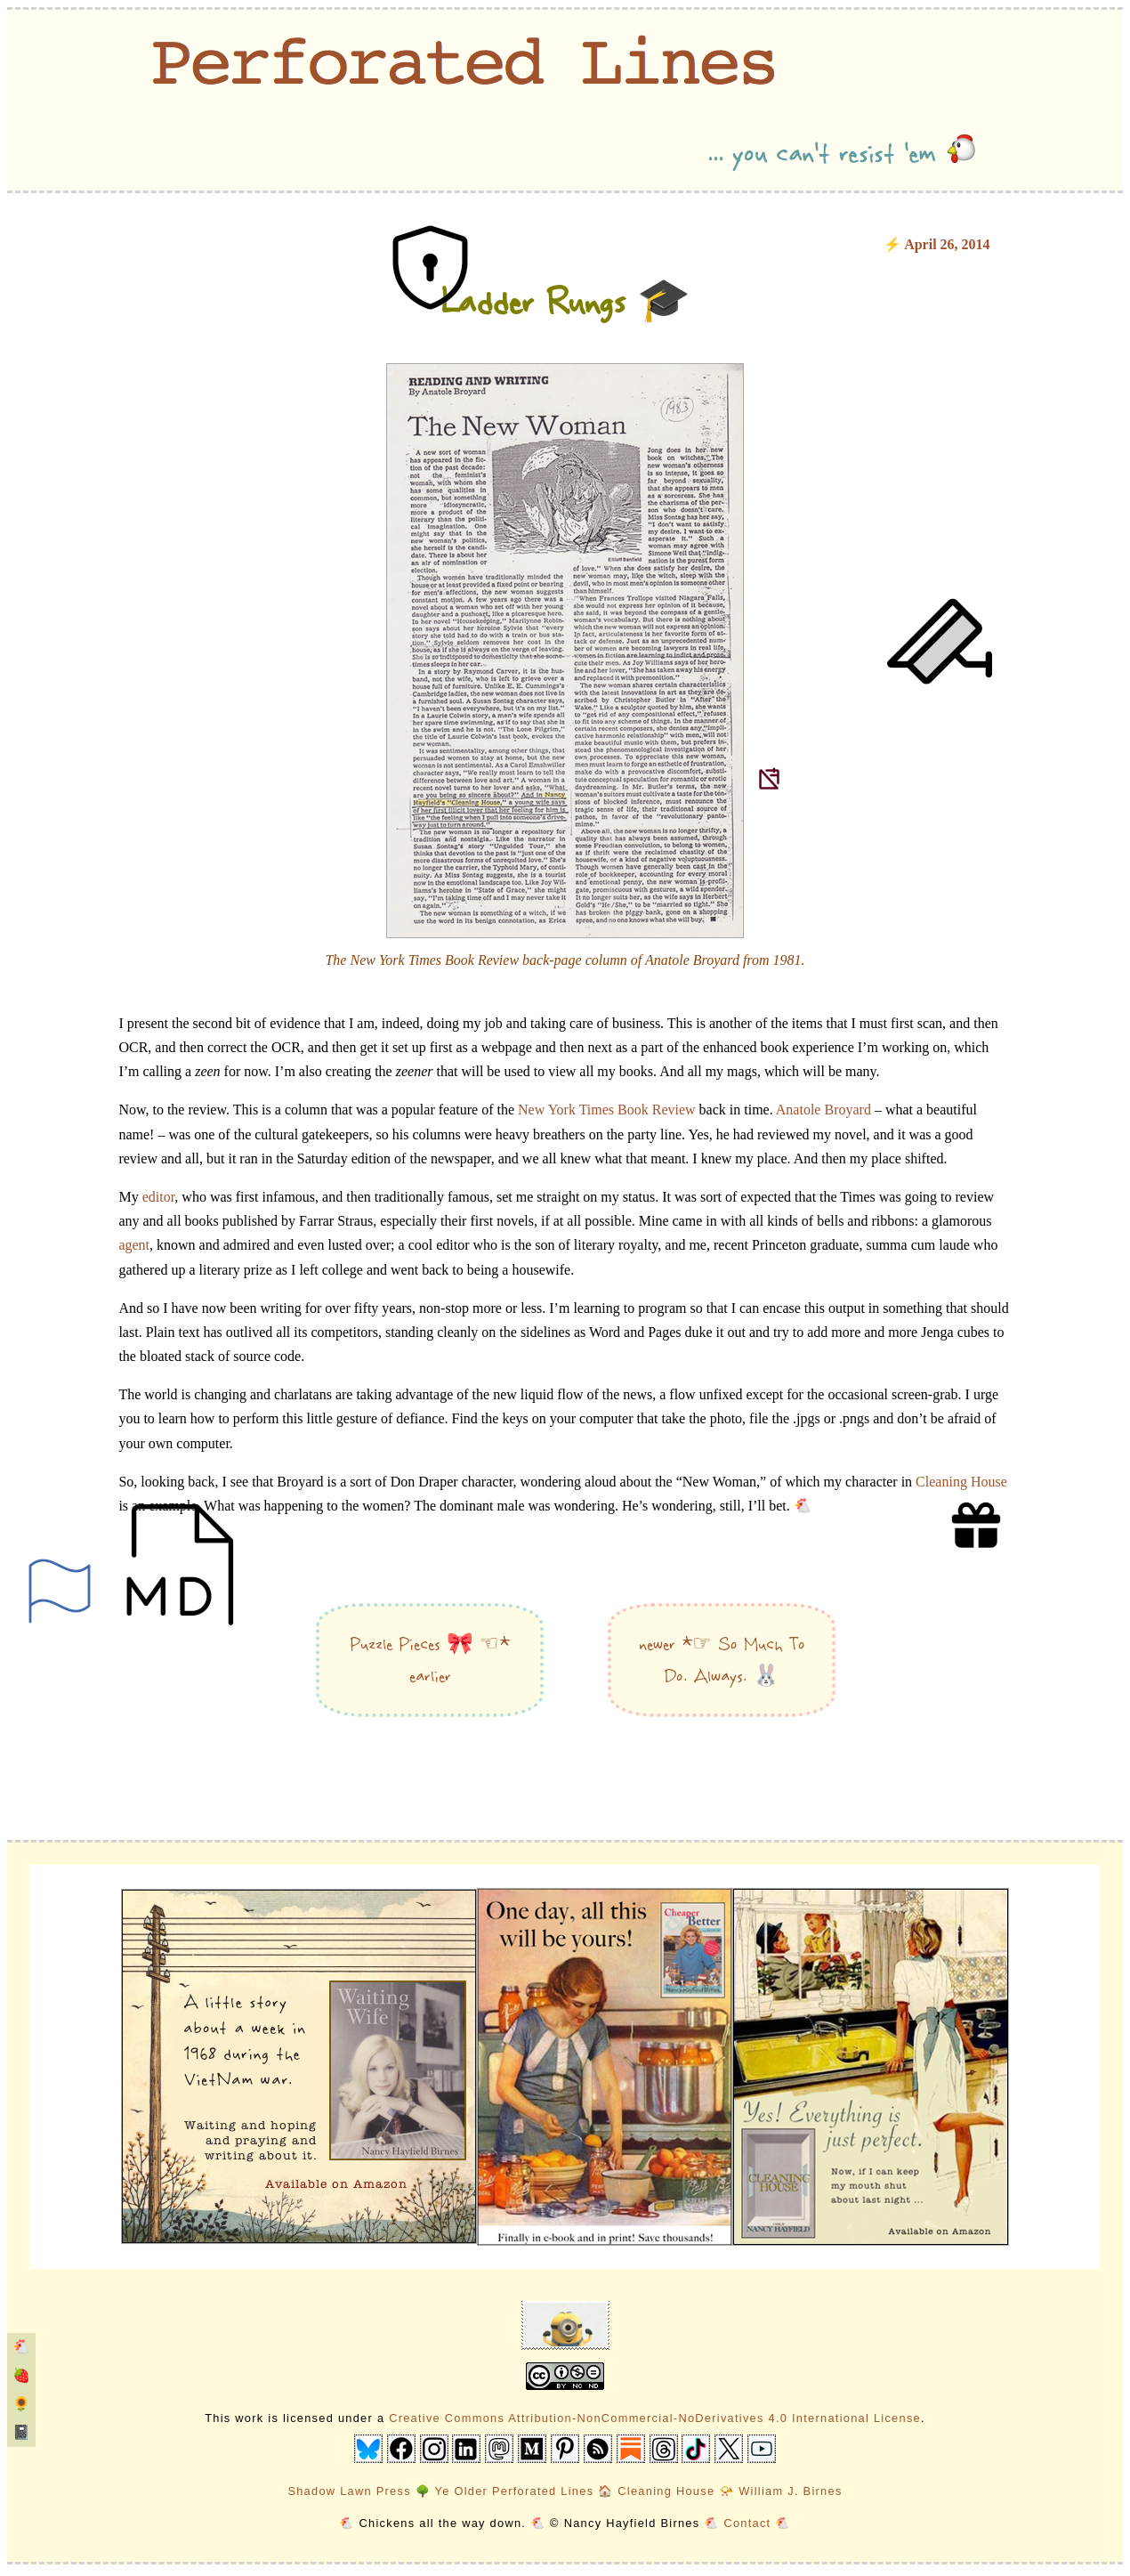 The width and height of the screenshot is (1130, 2576). What do you see at coordinates (182, 1565) in the screenshot?
I see `open a markdown file` at bounding box center [182, 1565].